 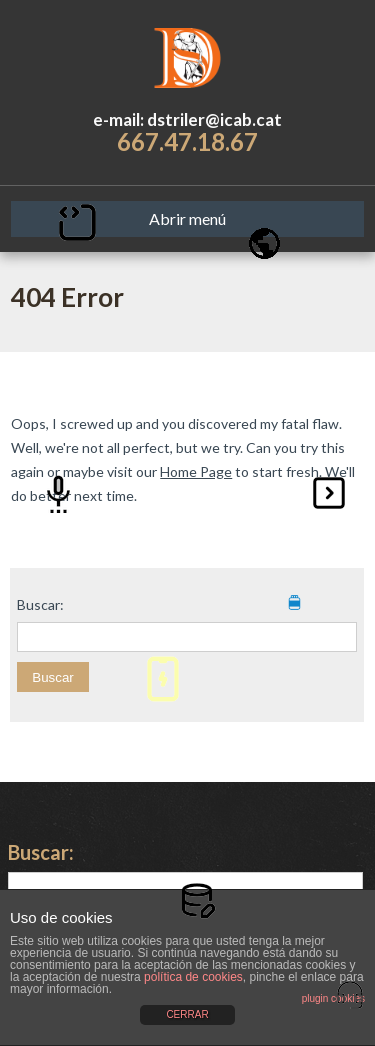 What do you see at coordinates (329, 493) in the screenshot?
I see `navigate to the next item or page` at bounding box center [329, 493].